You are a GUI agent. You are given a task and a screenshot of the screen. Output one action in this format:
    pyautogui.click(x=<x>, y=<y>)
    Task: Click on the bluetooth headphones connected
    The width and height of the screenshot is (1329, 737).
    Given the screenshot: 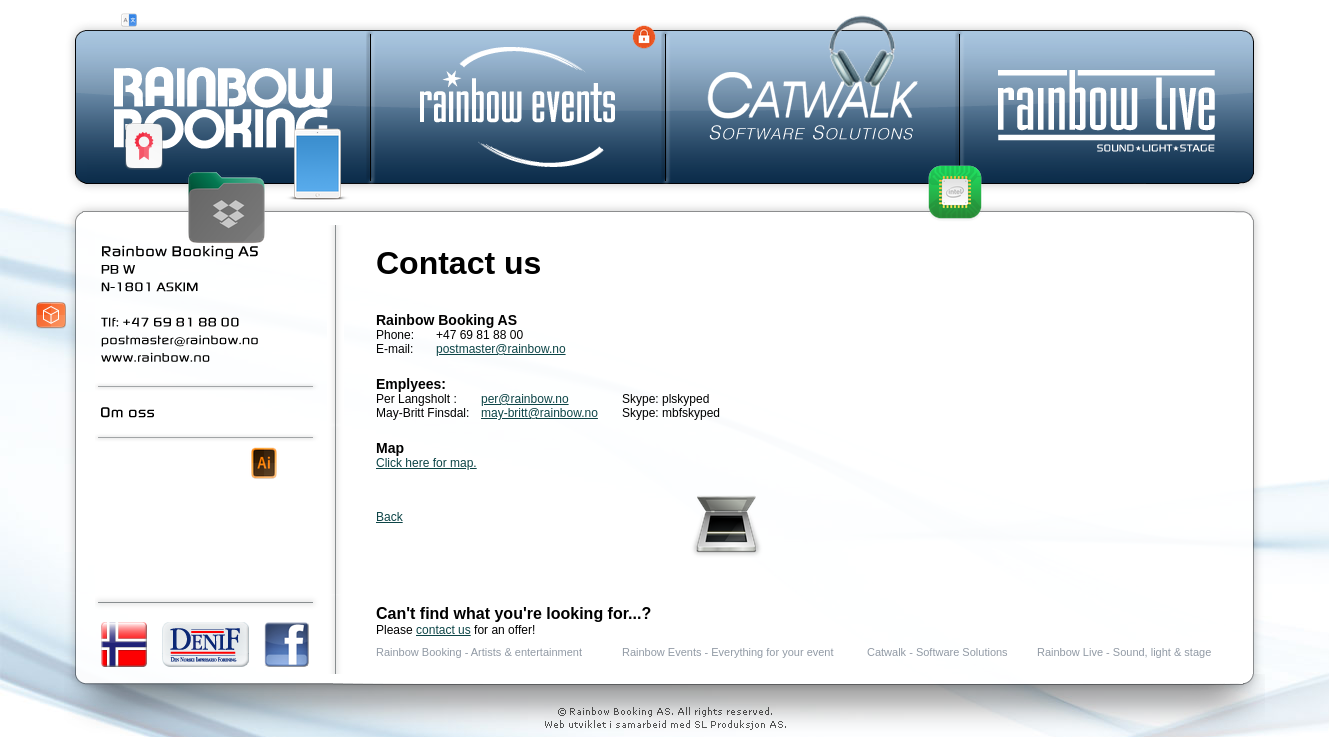 What is the action you would take?
    pyautogui.click(x=862, y=51)
    